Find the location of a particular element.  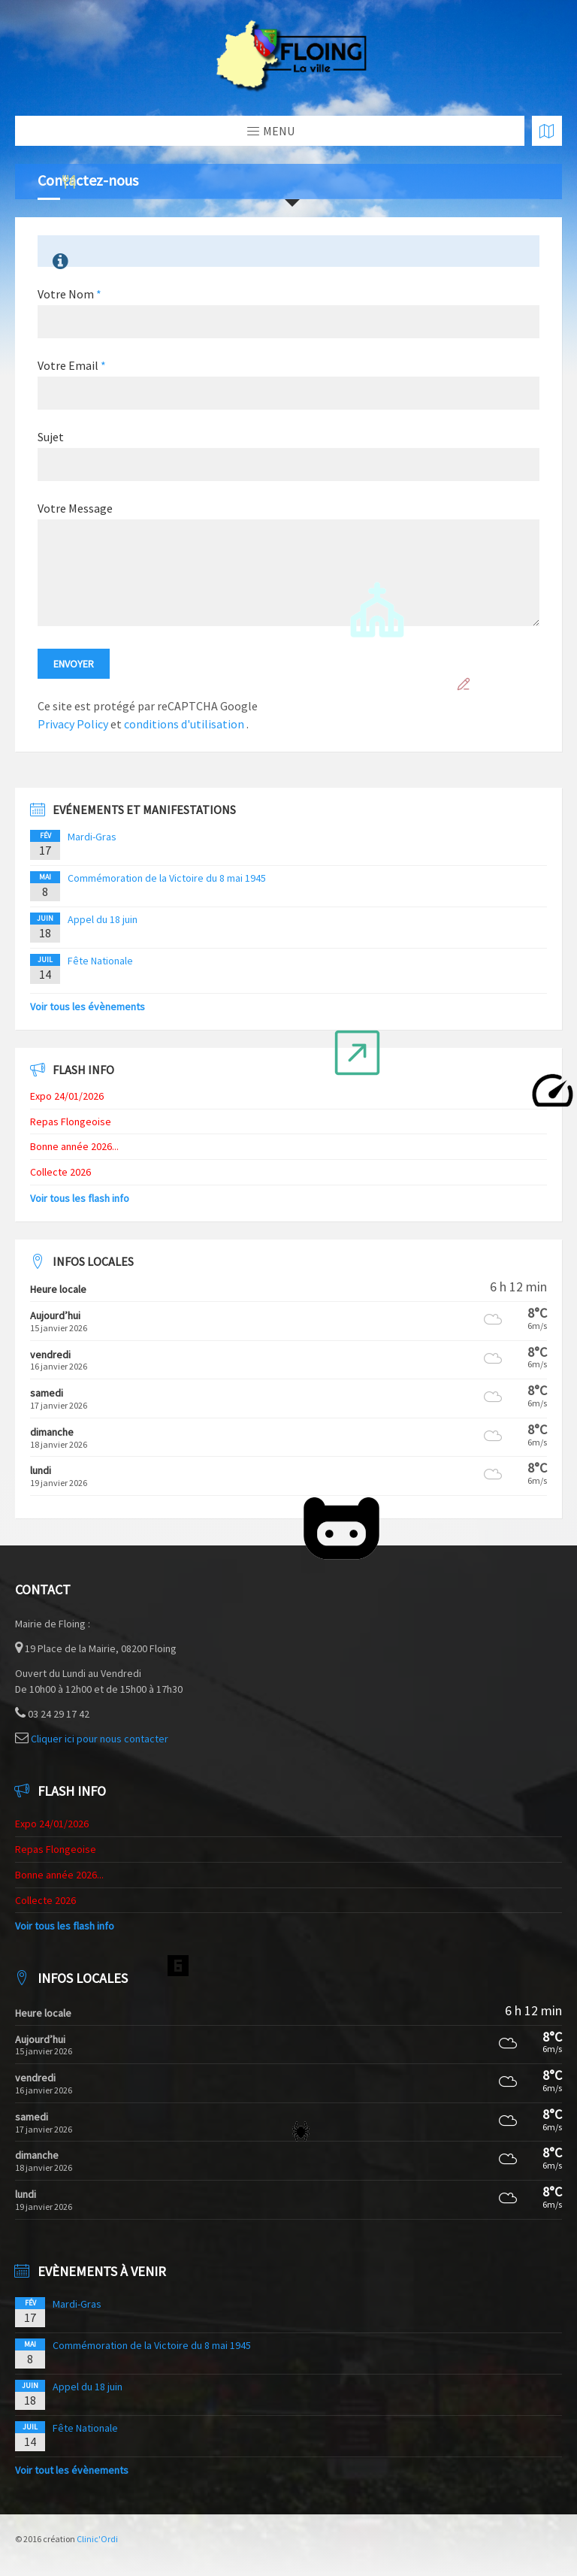

open link in new window is located at coordinates (357, 1052).